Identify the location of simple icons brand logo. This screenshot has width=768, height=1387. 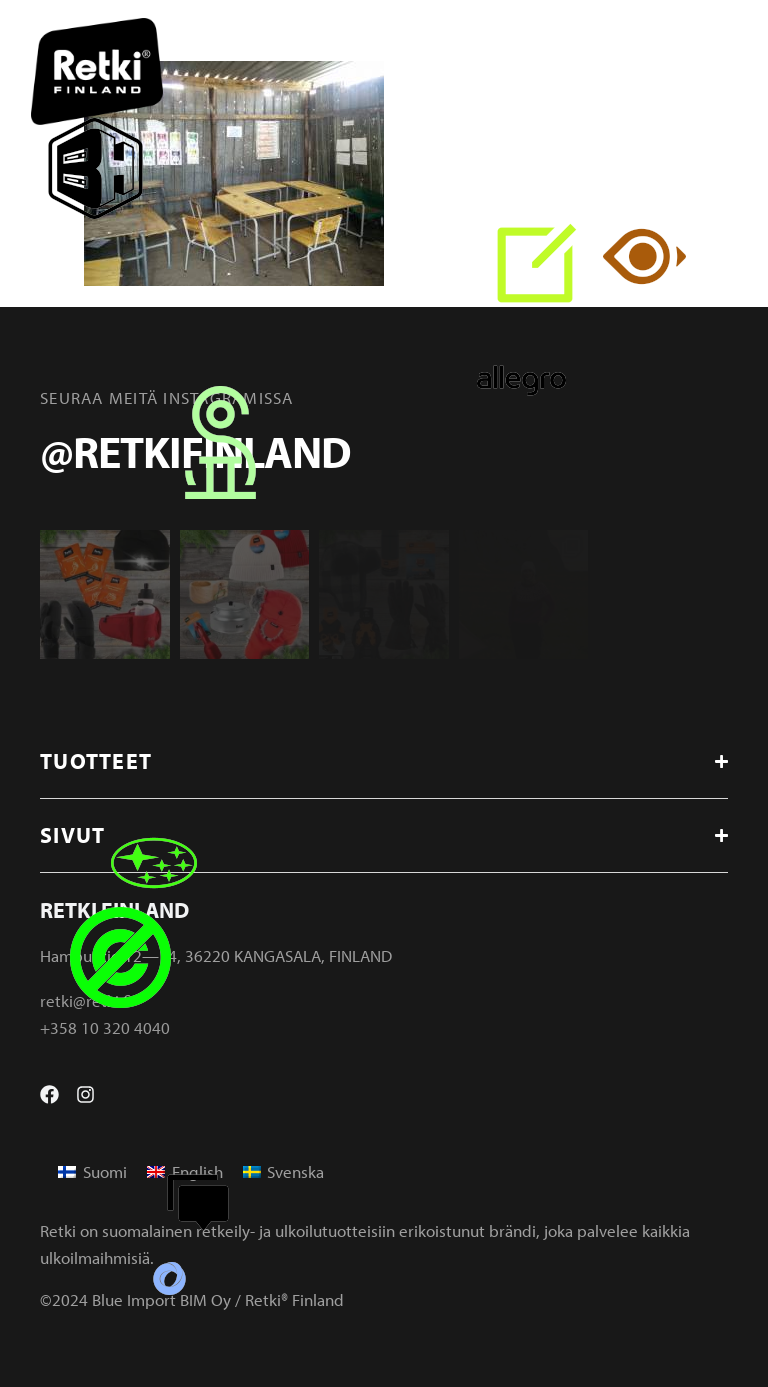
(220, 442).